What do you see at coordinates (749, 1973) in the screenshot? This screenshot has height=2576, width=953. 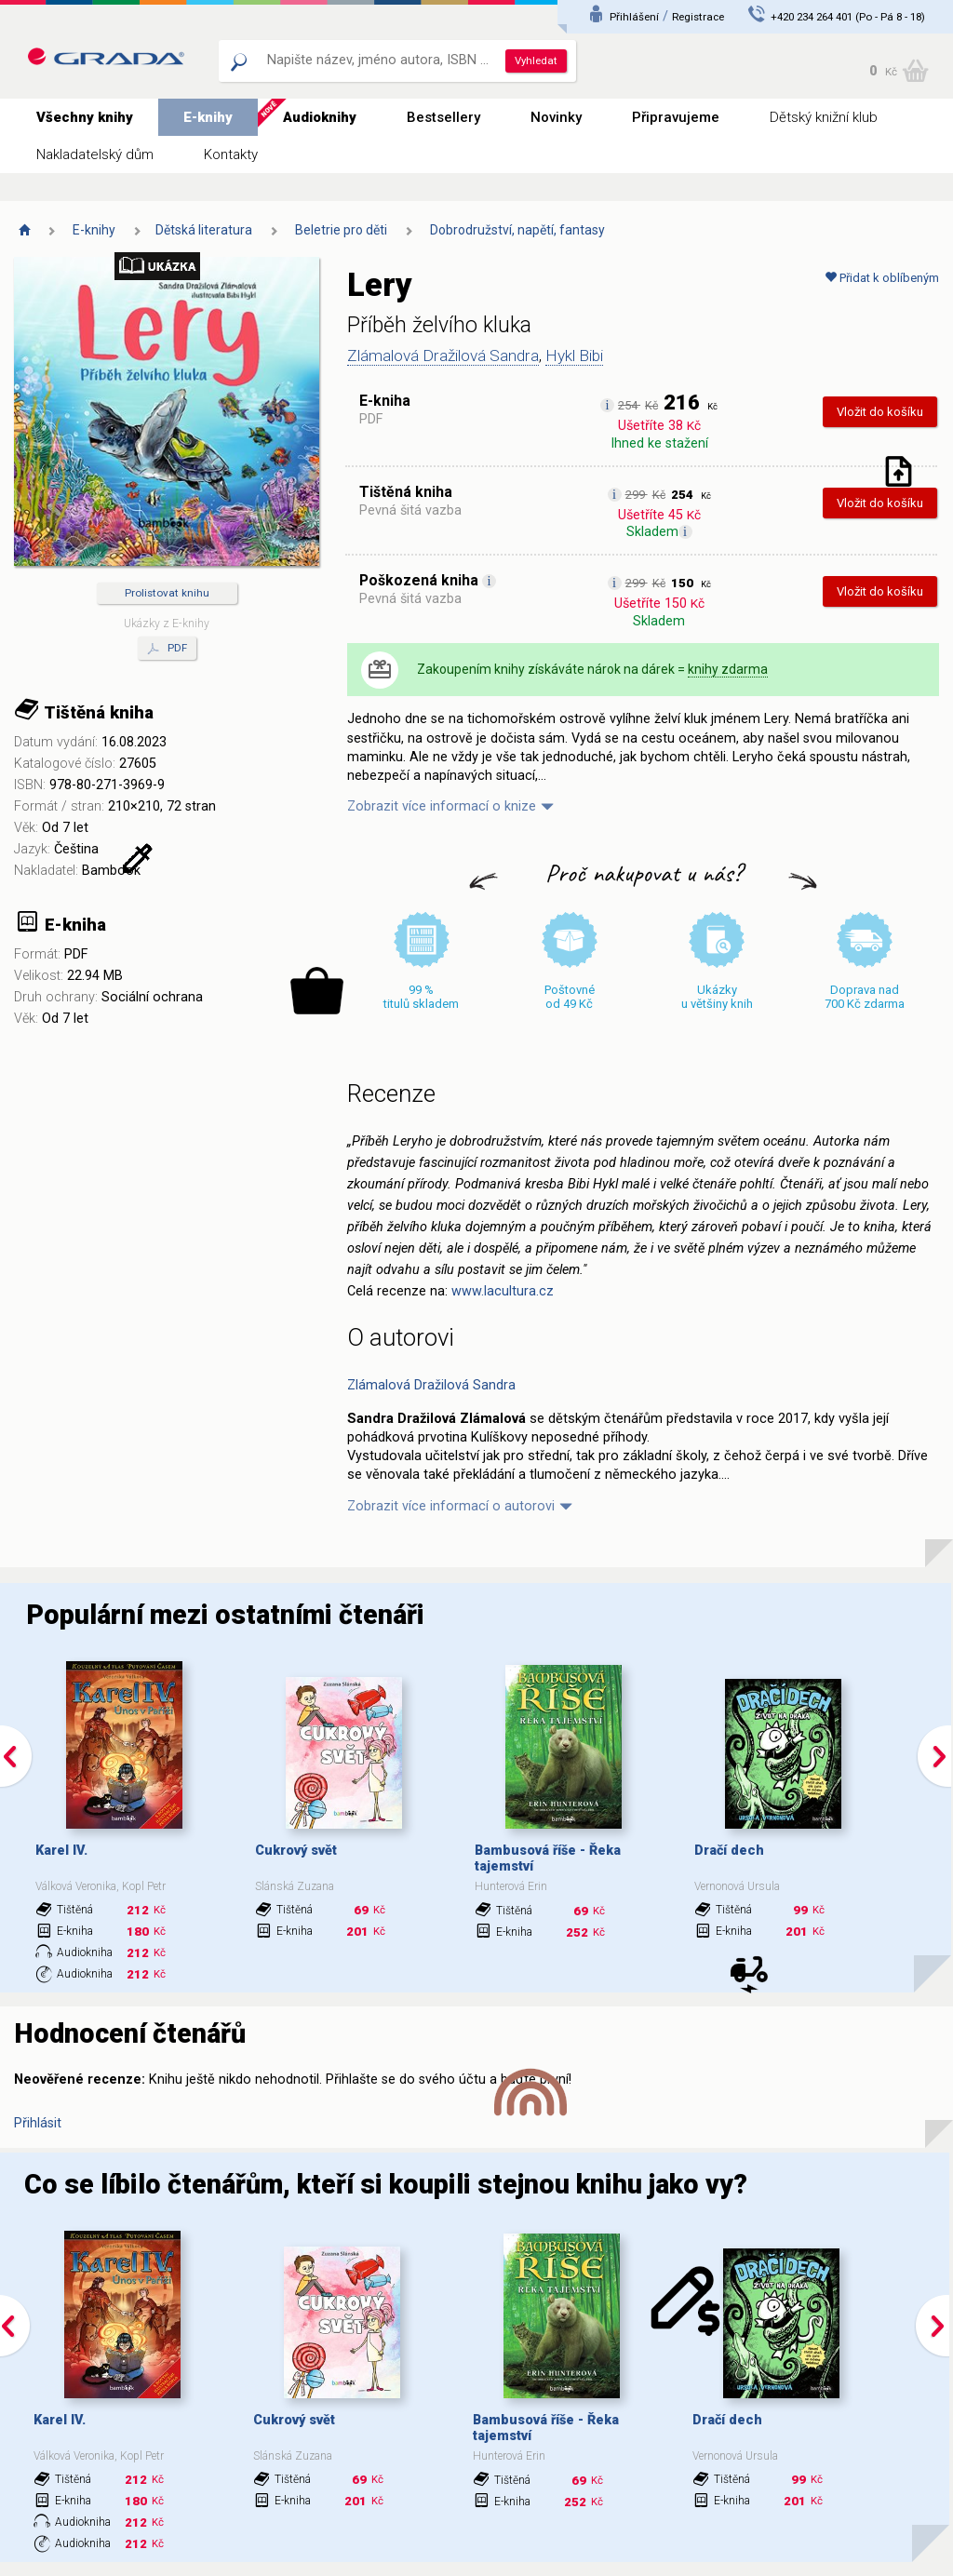 I see `select electric moped as transportation mode` at bounding box center [749, 1973].